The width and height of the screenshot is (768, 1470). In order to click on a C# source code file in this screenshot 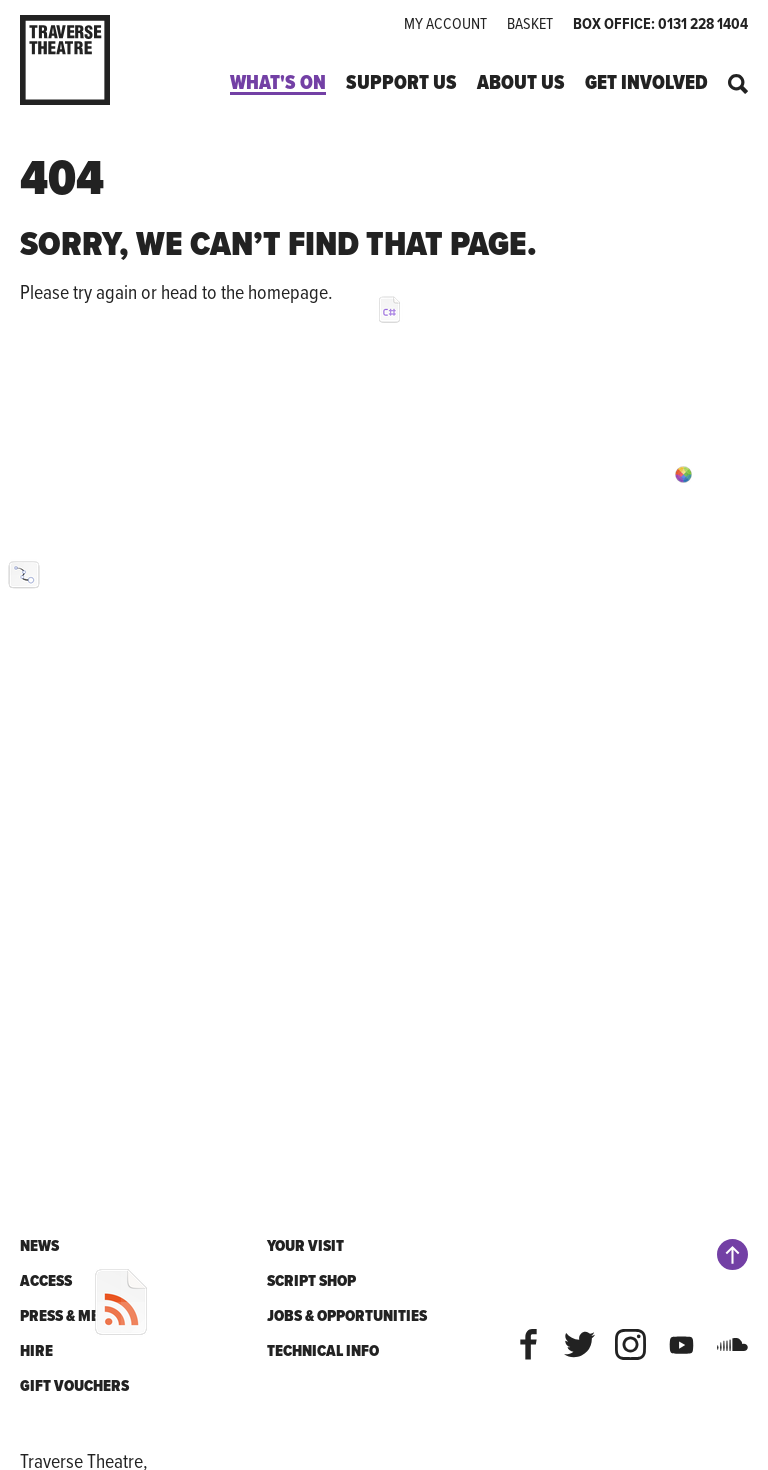, I will do `click(389, 309)`.